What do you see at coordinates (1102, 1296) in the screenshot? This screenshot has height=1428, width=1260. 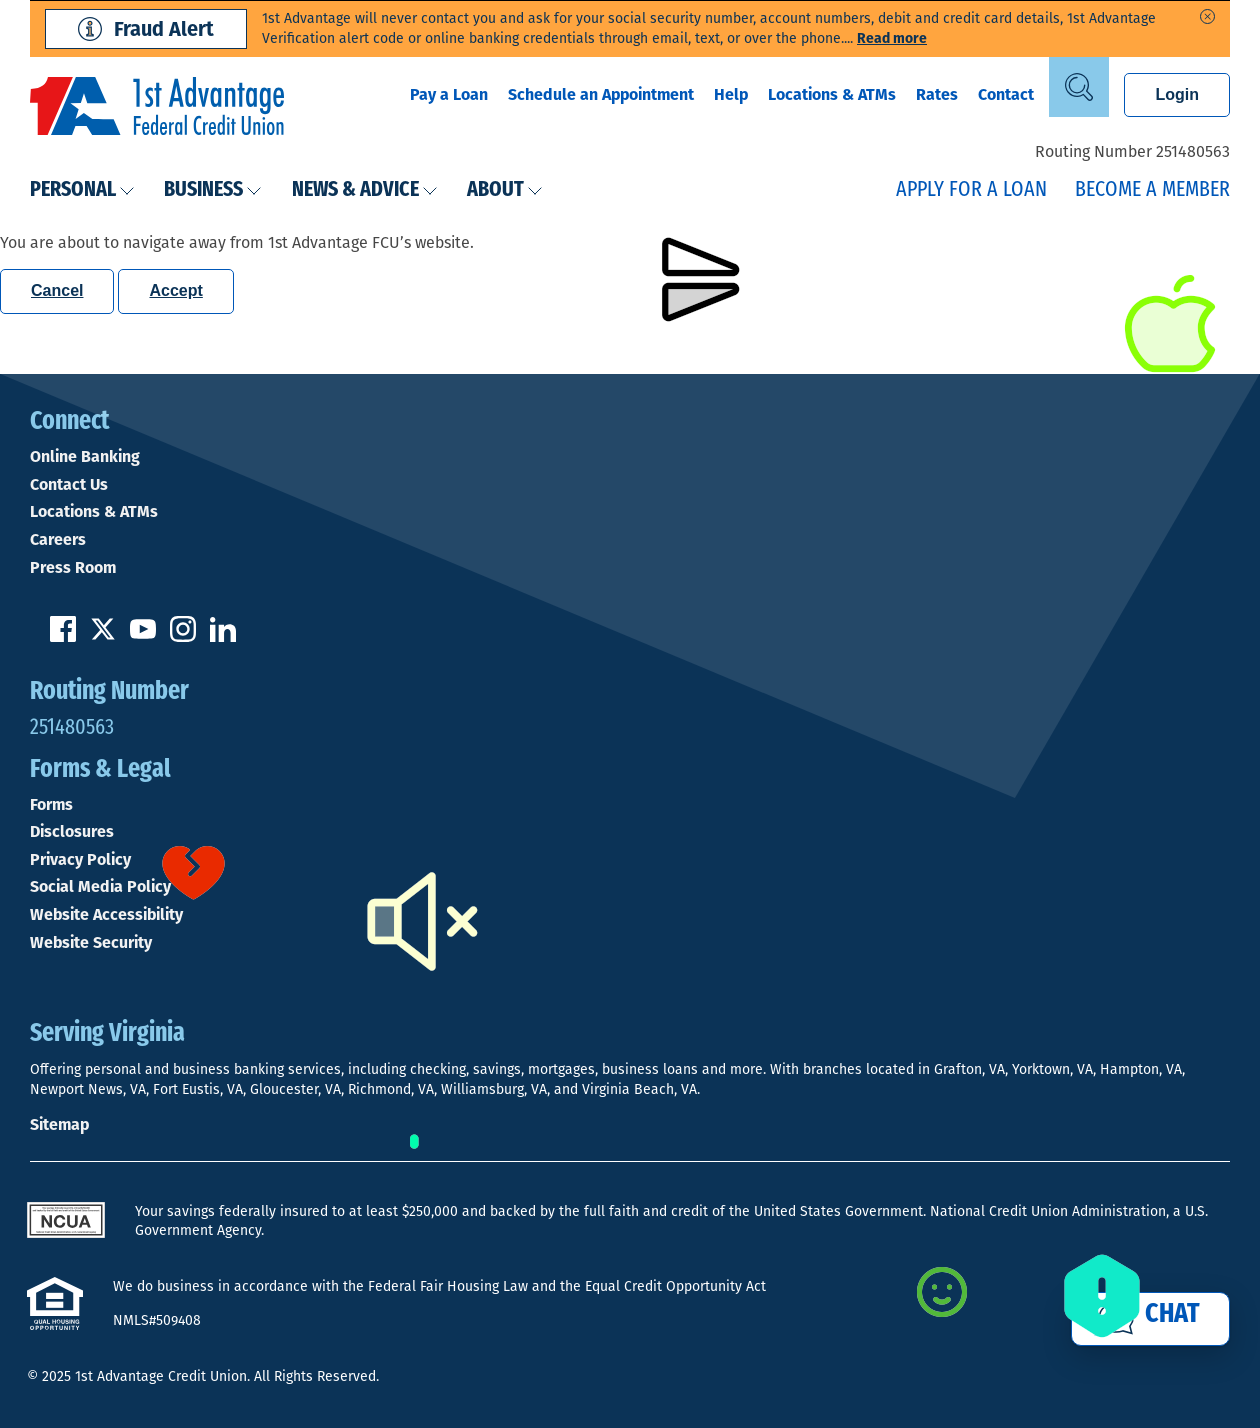 I see `indicates a warning or alert status` at bounding box center [1102, 1296].